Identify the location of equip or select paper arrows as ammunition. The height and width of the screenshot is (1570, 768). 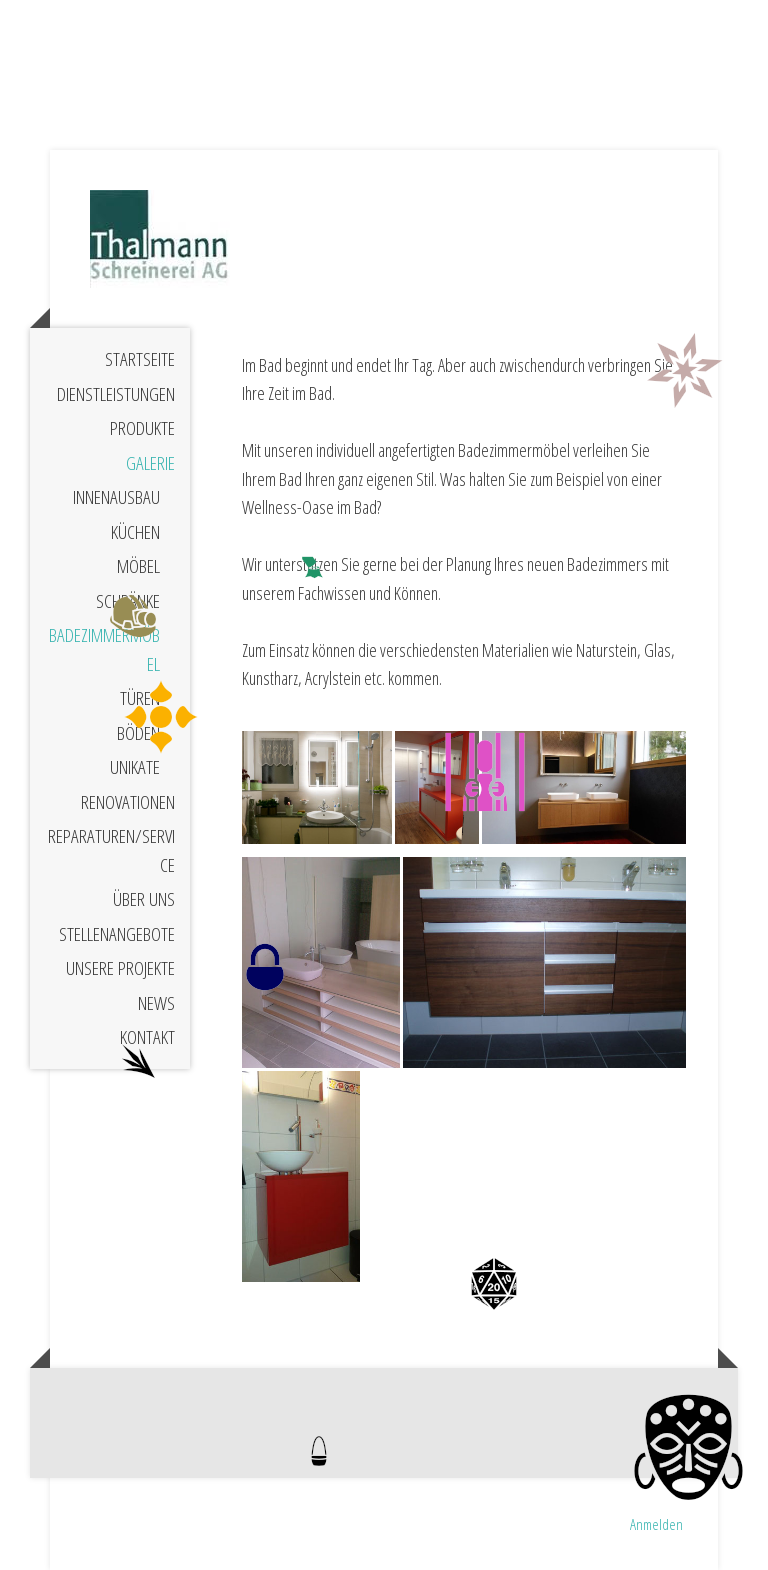
(138, 1061).